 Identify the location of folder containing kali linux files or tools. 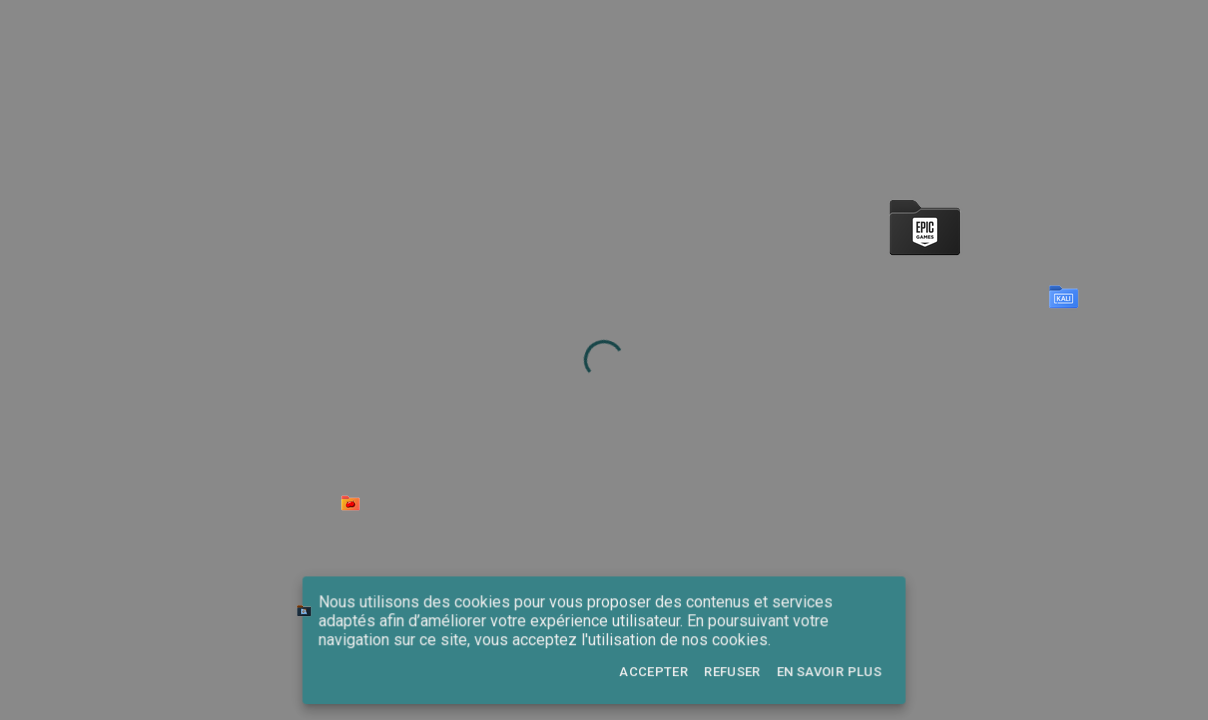
(1063, 297).